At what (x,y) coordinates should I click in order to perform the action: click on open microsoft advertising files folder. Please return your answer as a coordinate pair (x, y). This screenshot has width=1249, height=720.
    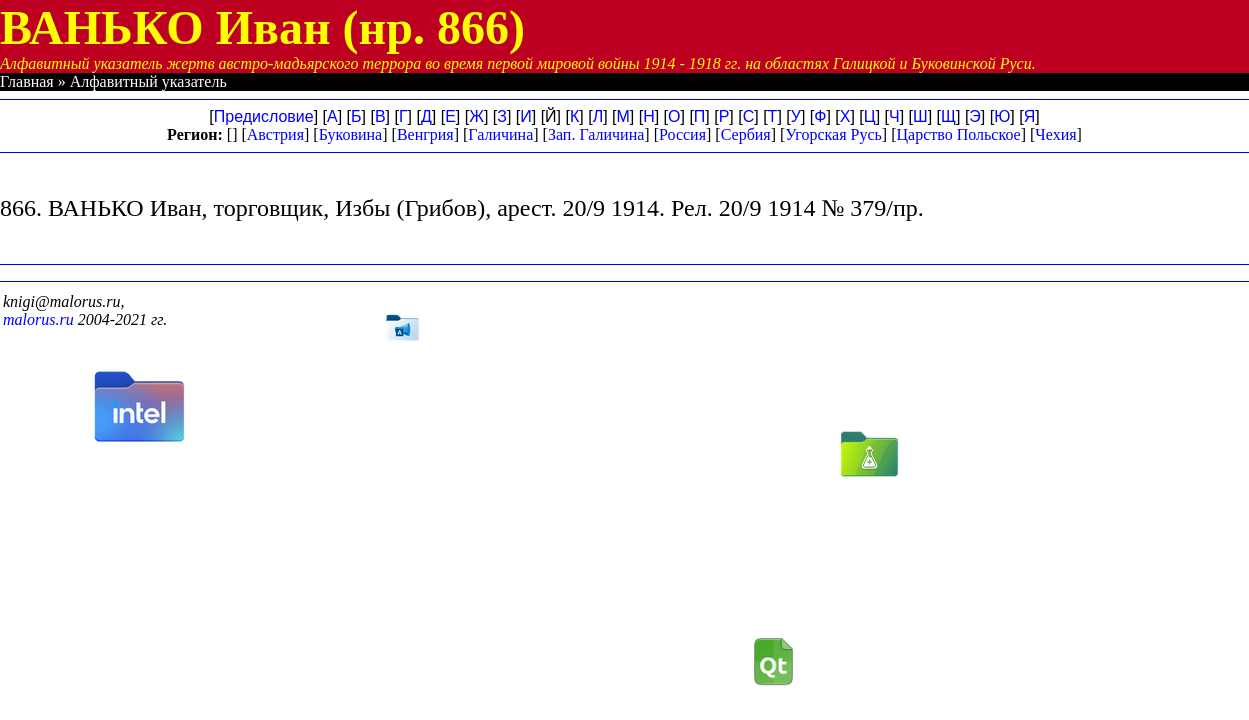
    Looking at the image, I should click on (402, 328).